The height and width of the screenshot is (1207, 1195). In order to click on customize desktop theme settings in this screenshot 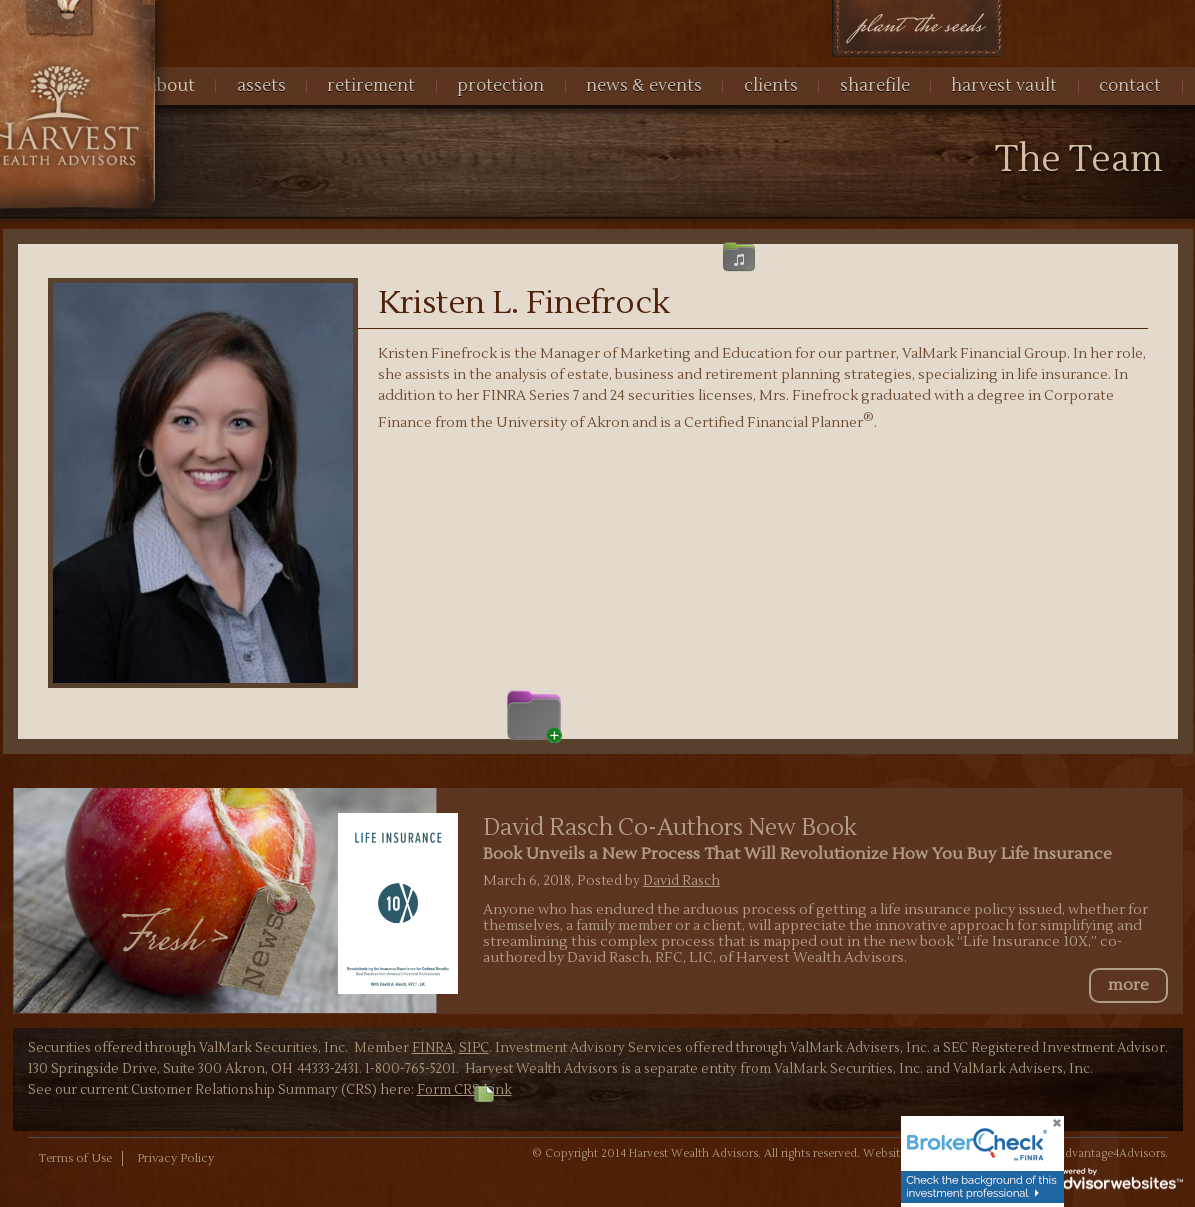, I will do `click(484, 1094)`.